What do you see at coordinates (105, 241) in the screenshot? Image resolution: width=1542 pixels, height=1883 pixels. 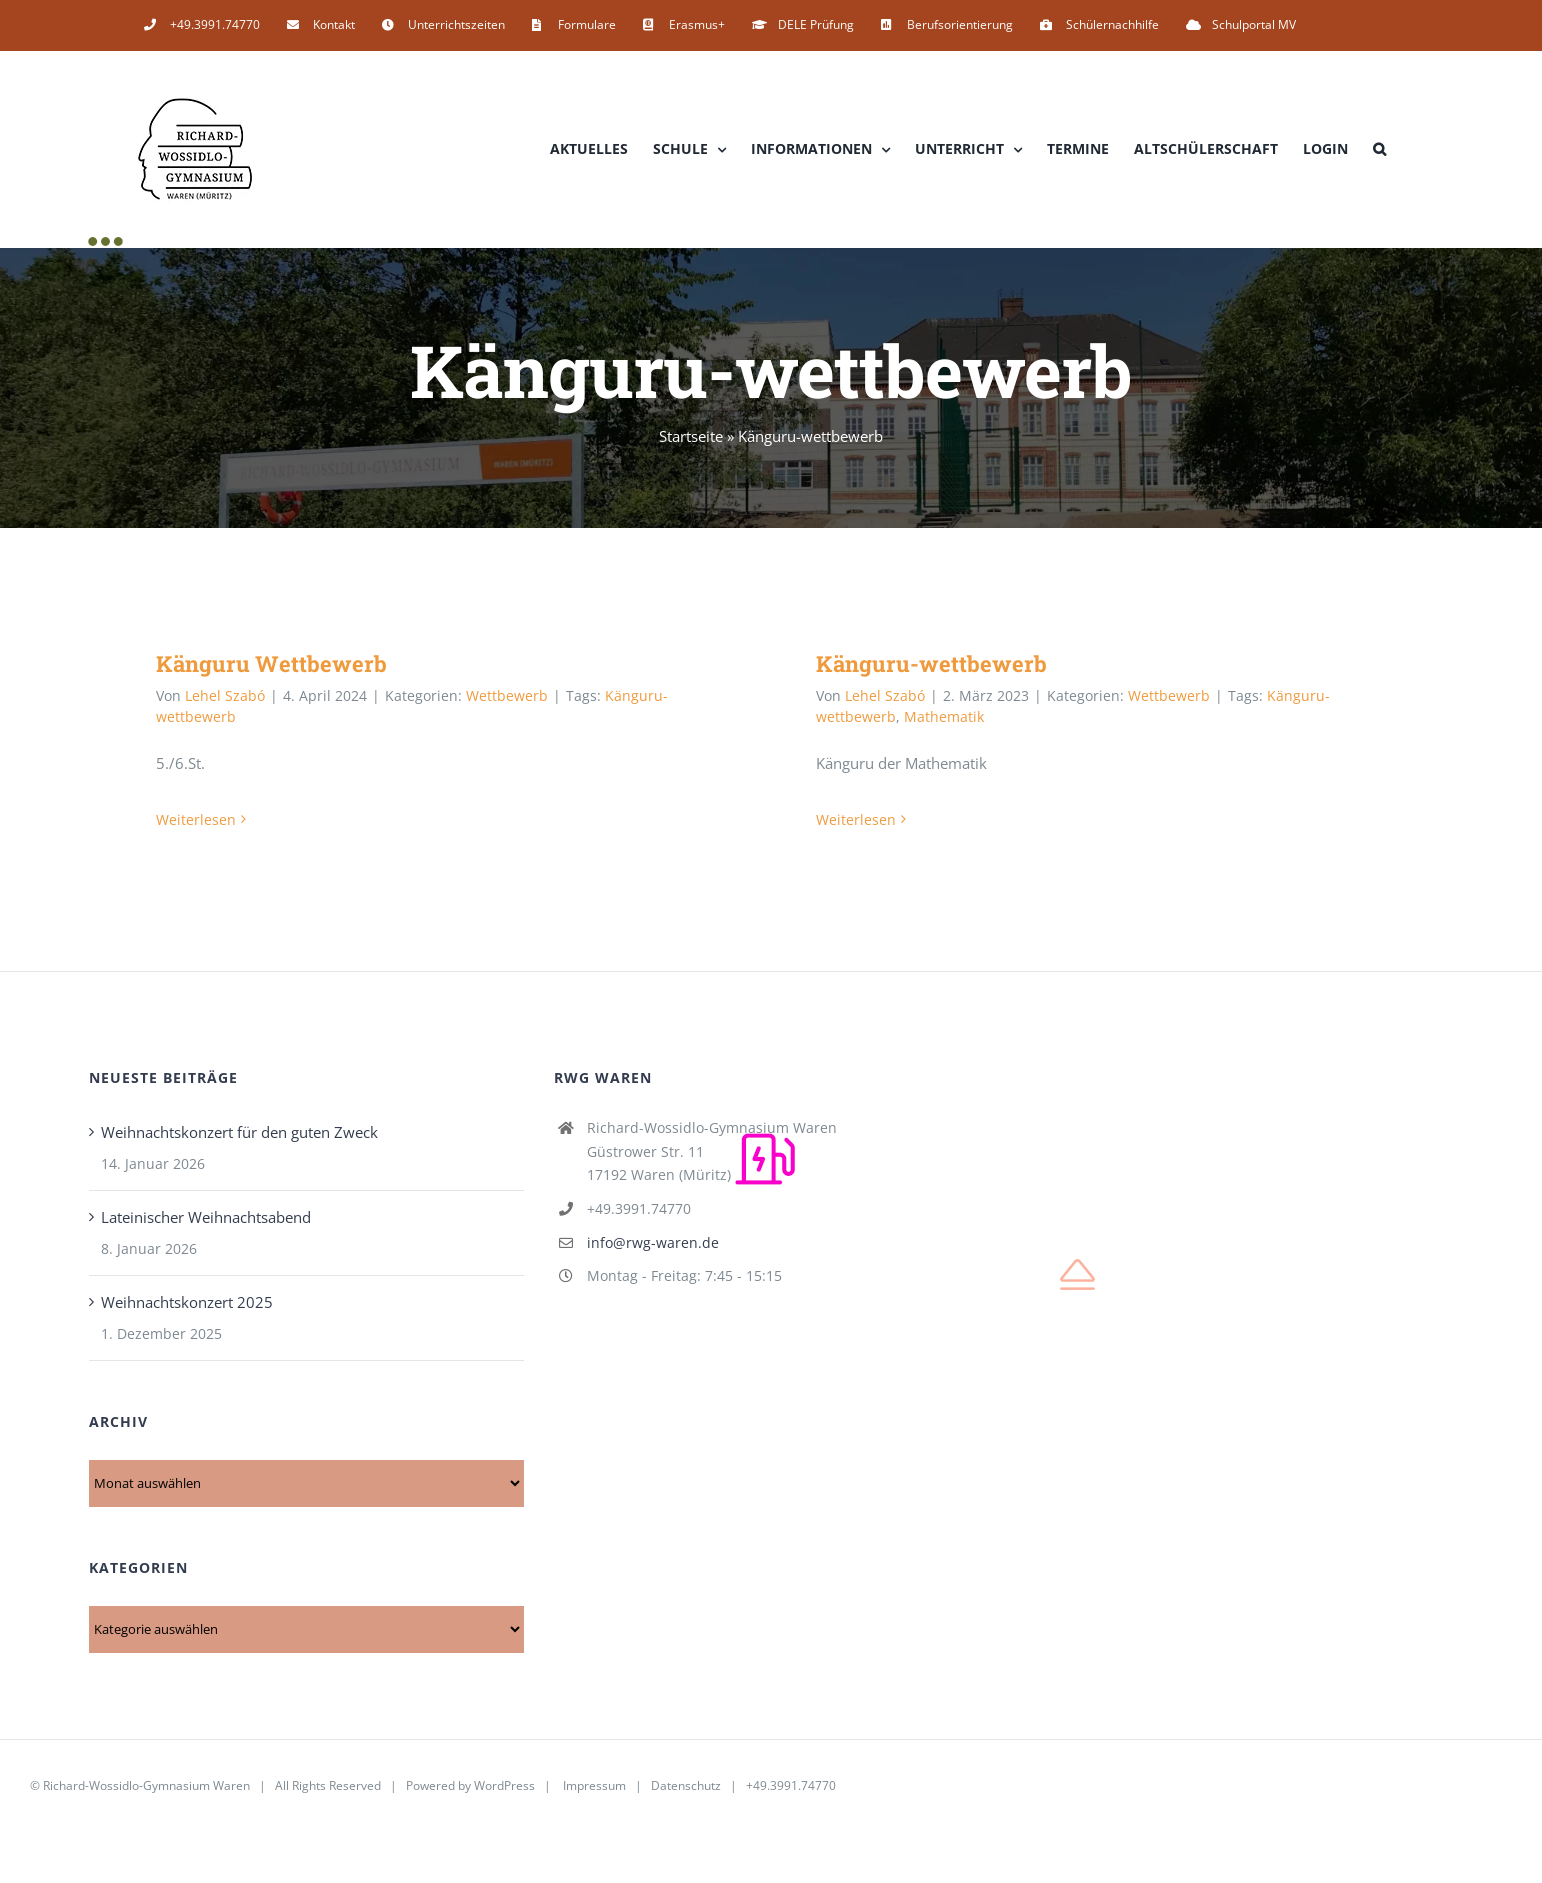 I see `open more options menu` at bounding box center [105, 241].